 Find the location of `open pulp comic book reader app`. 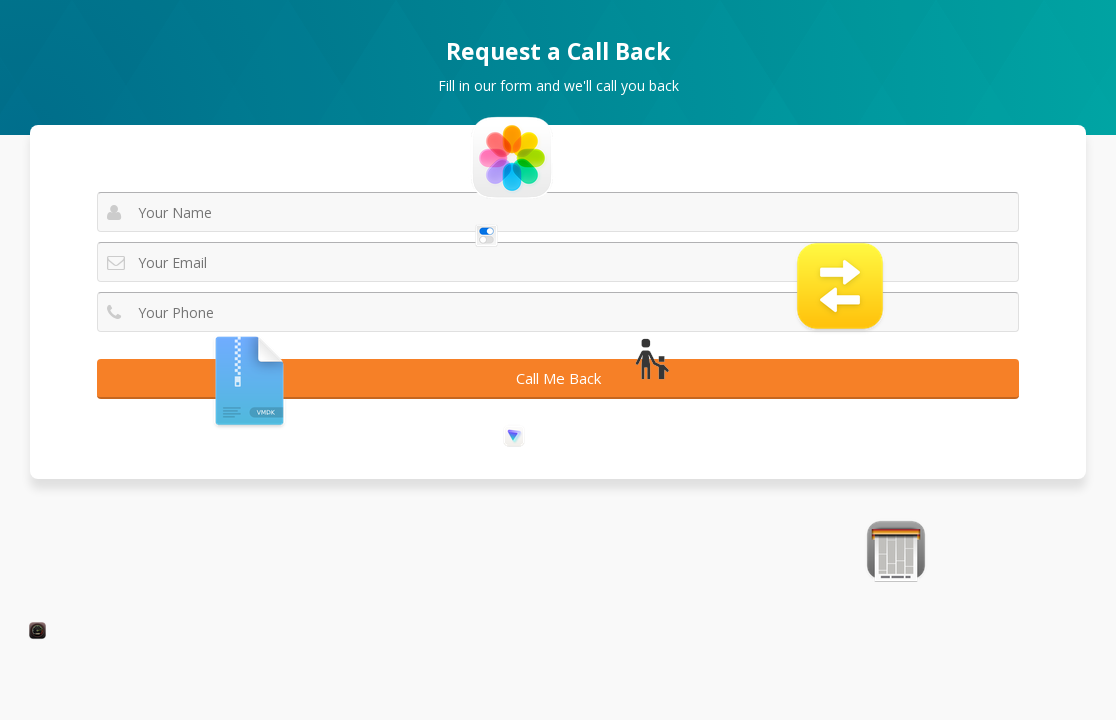

open pulp comic book reader app is located at coordinates (896, 550).